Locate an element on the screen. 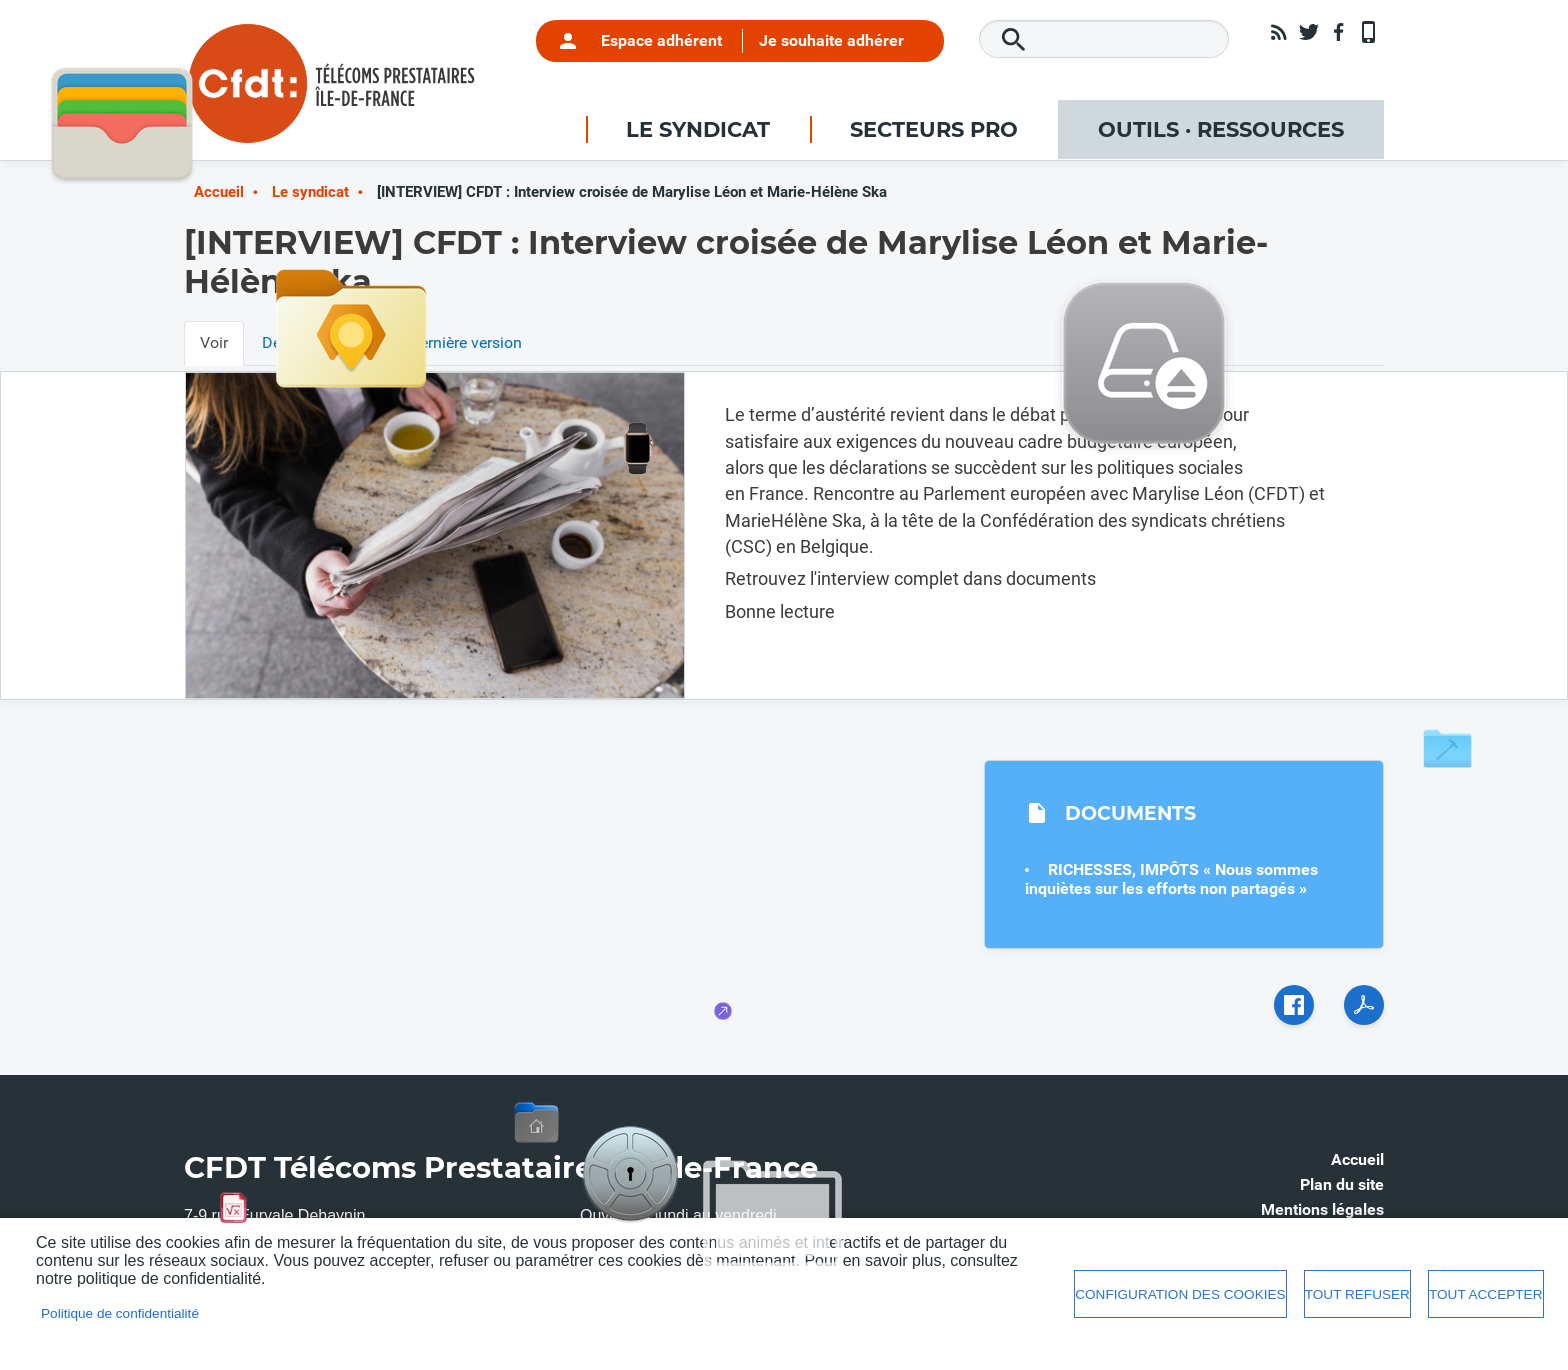 The height and width of the screenshot is (1370, 1568). access archived camera footage in iMovie is located at coordinates (630, 1173).